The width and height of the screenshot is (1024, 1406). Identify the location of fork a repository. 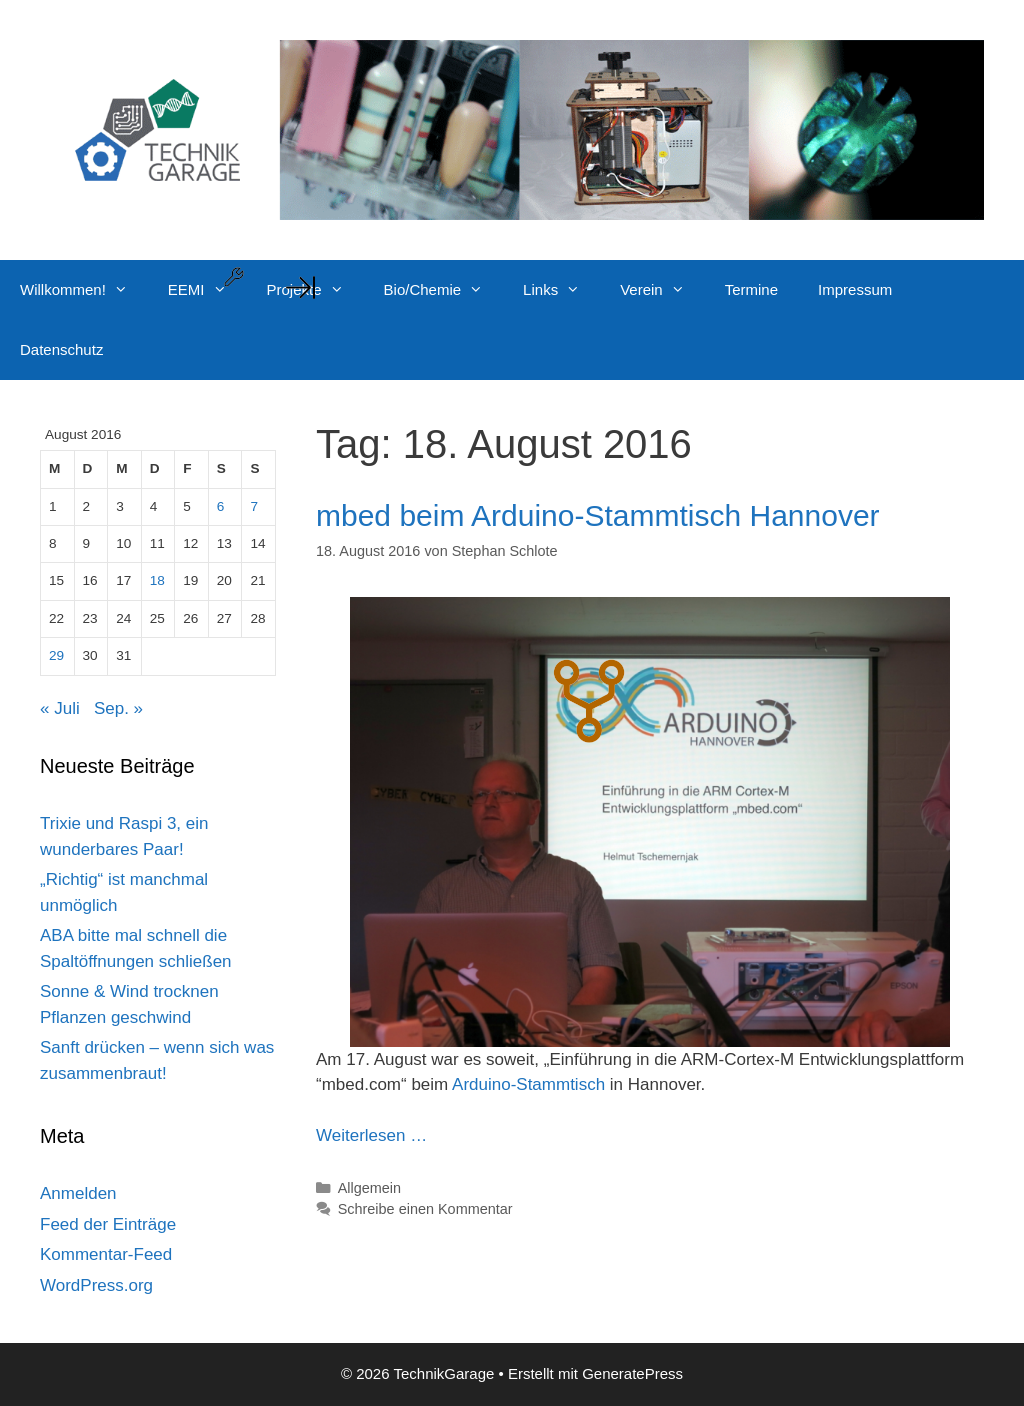
(586, 698).